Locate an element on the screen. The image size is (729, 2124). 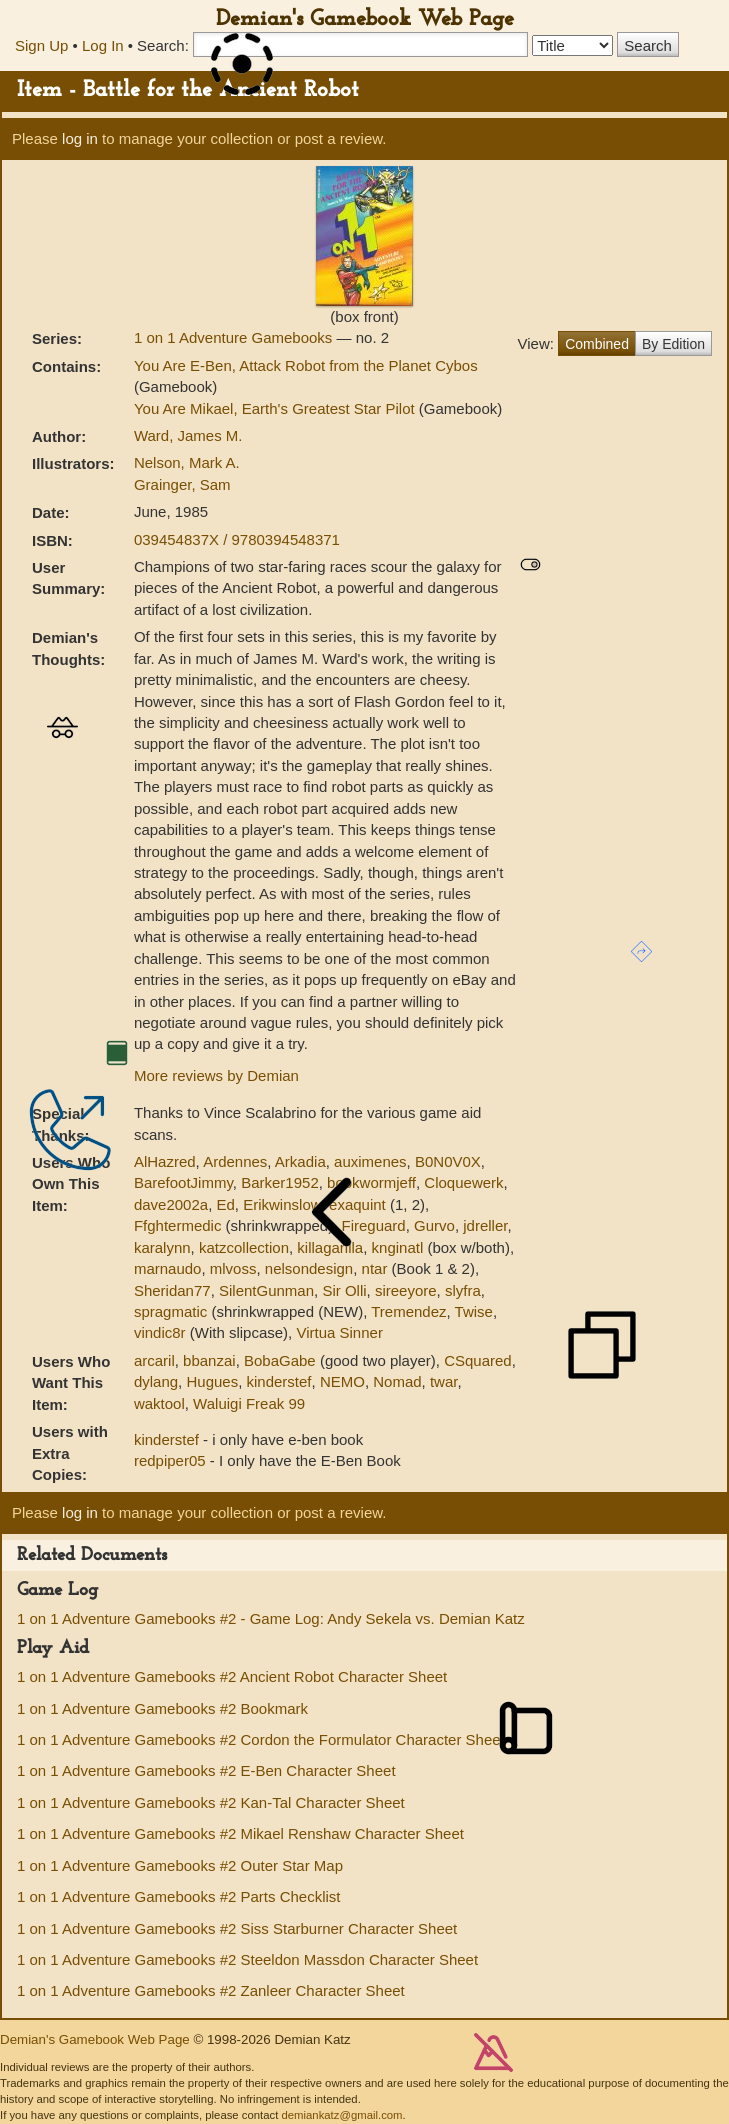
change wallpaper or background image is located at coordinates (526, 1728).